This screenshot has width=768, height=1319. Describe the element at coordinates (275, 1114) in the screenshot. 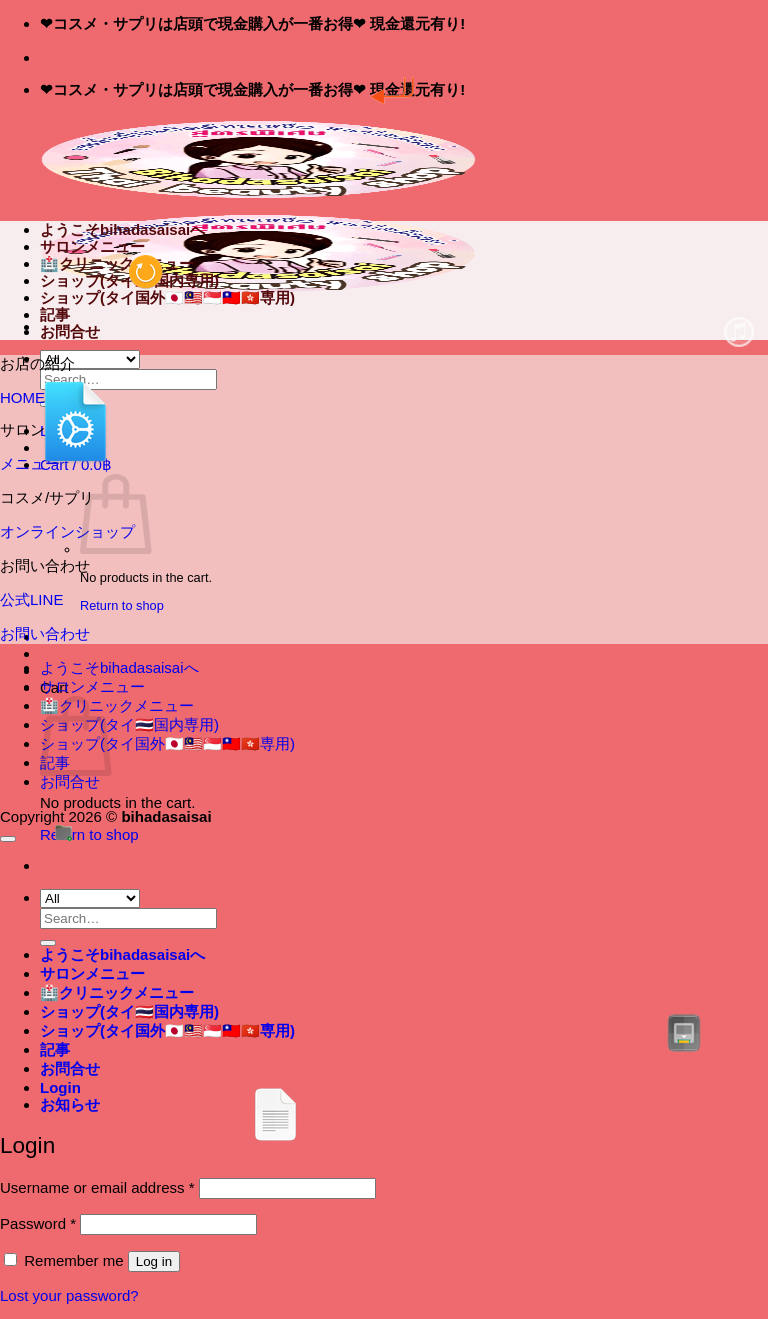

I see `open a text document` at that location.